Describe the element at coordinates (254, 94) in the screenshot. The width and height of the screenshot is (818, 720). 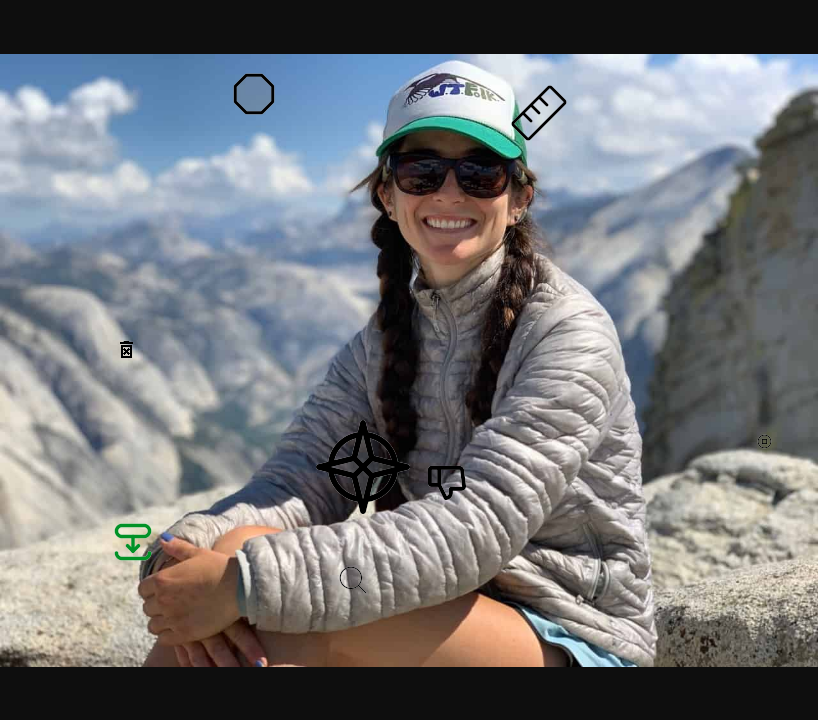
I see `stop or halt action indicator` at that location.